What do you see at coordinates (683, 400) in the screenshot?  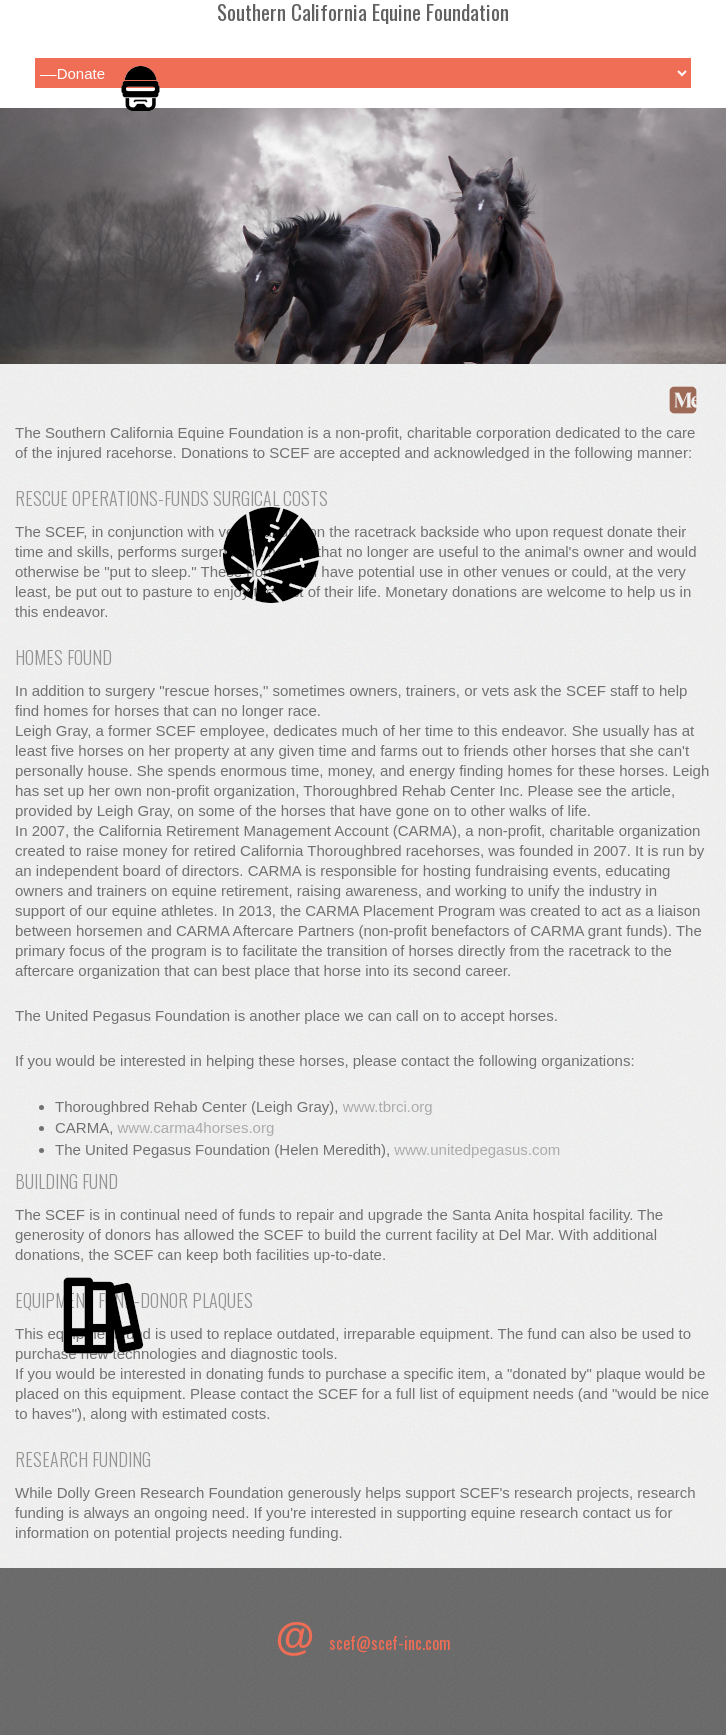 I see `open the Medium app` at bounding box center [683, 400].